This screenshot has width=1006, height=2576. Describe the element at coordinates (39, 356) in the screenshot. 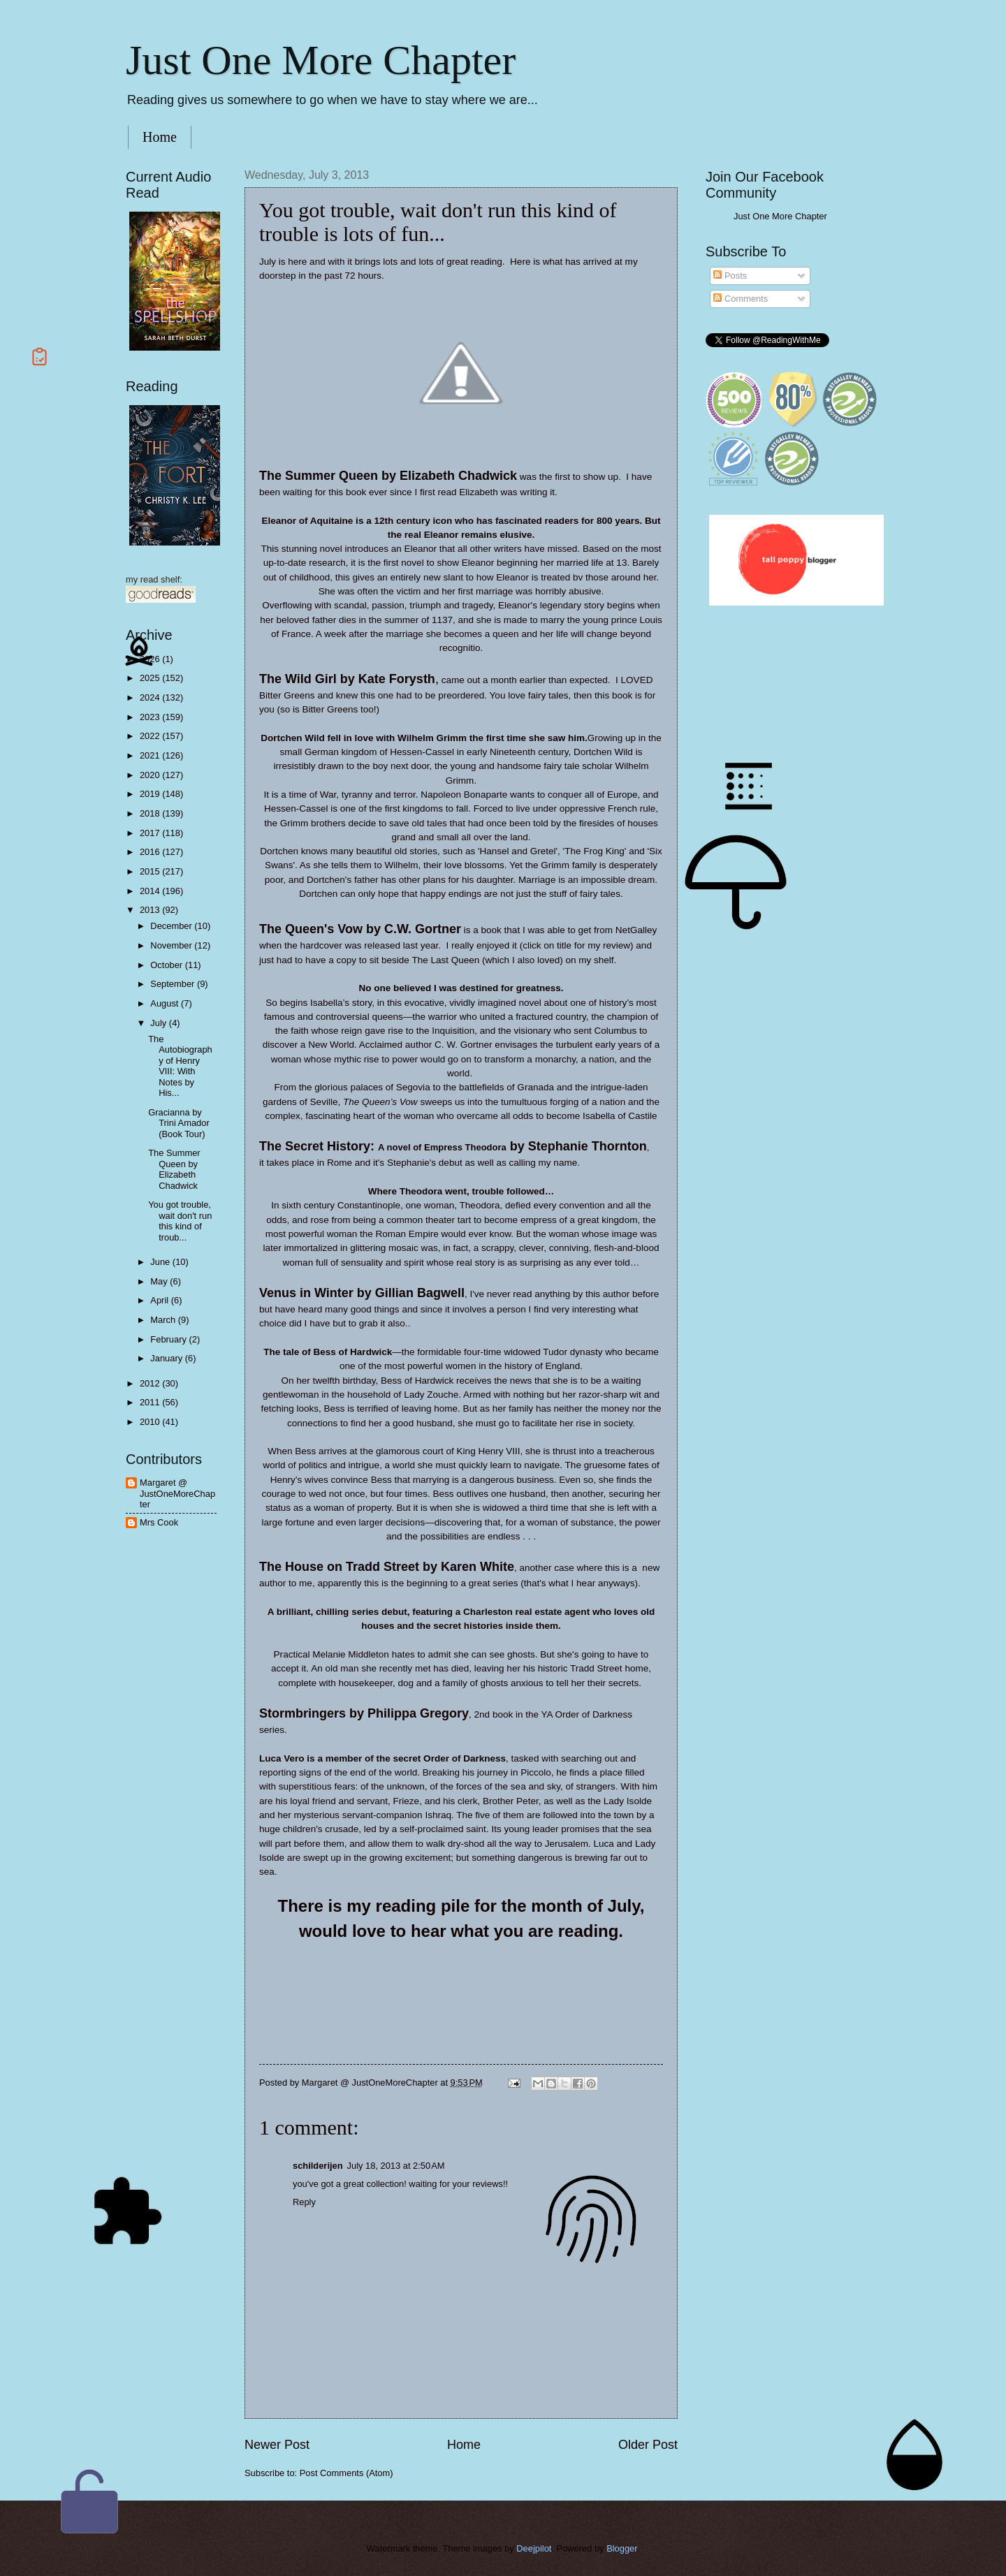

I see `view health checkup results` at that location.